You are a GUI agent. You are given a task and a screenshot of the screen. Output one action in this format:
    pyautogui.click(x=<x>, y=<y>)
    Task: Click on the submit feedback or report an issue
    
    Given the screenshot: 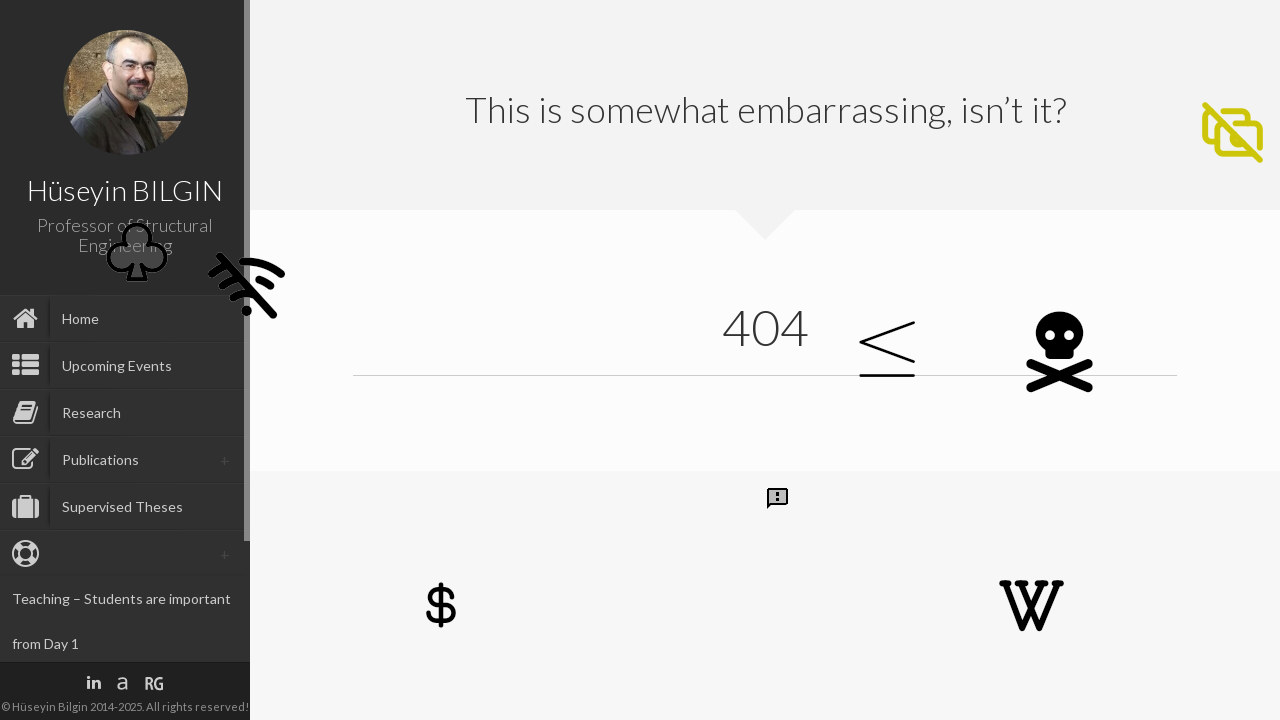 What is the action you would take?
    pyautogui.click(x=777, y=498)
    